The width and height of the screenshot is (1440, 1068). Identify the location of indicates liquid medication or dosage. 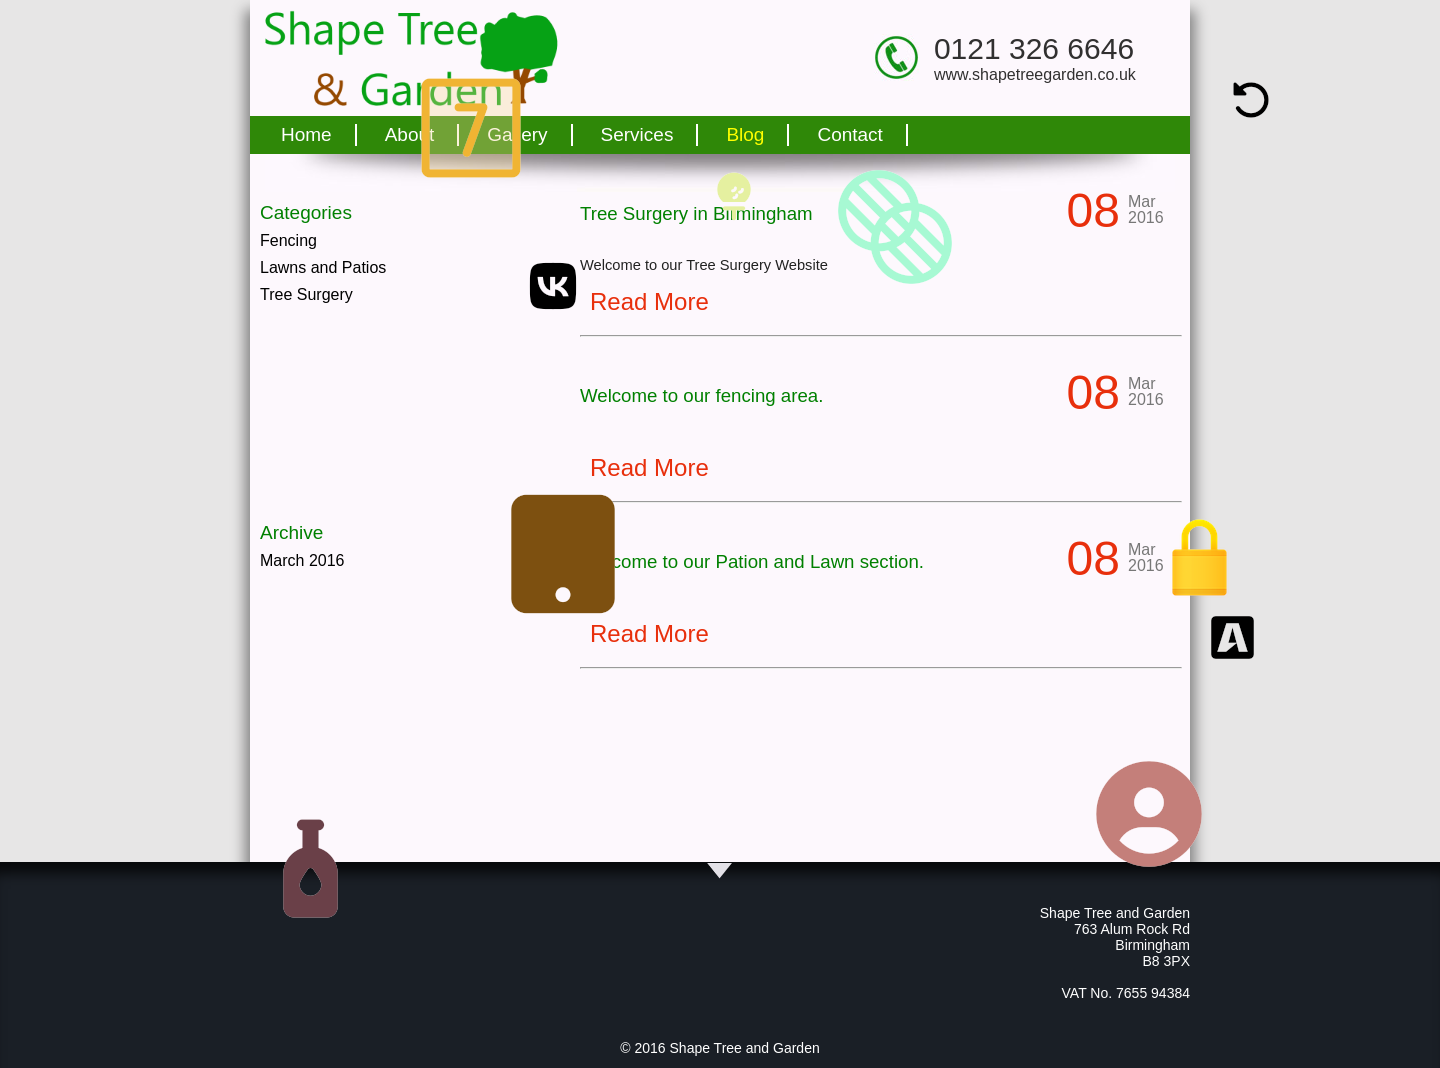
(310, 868).